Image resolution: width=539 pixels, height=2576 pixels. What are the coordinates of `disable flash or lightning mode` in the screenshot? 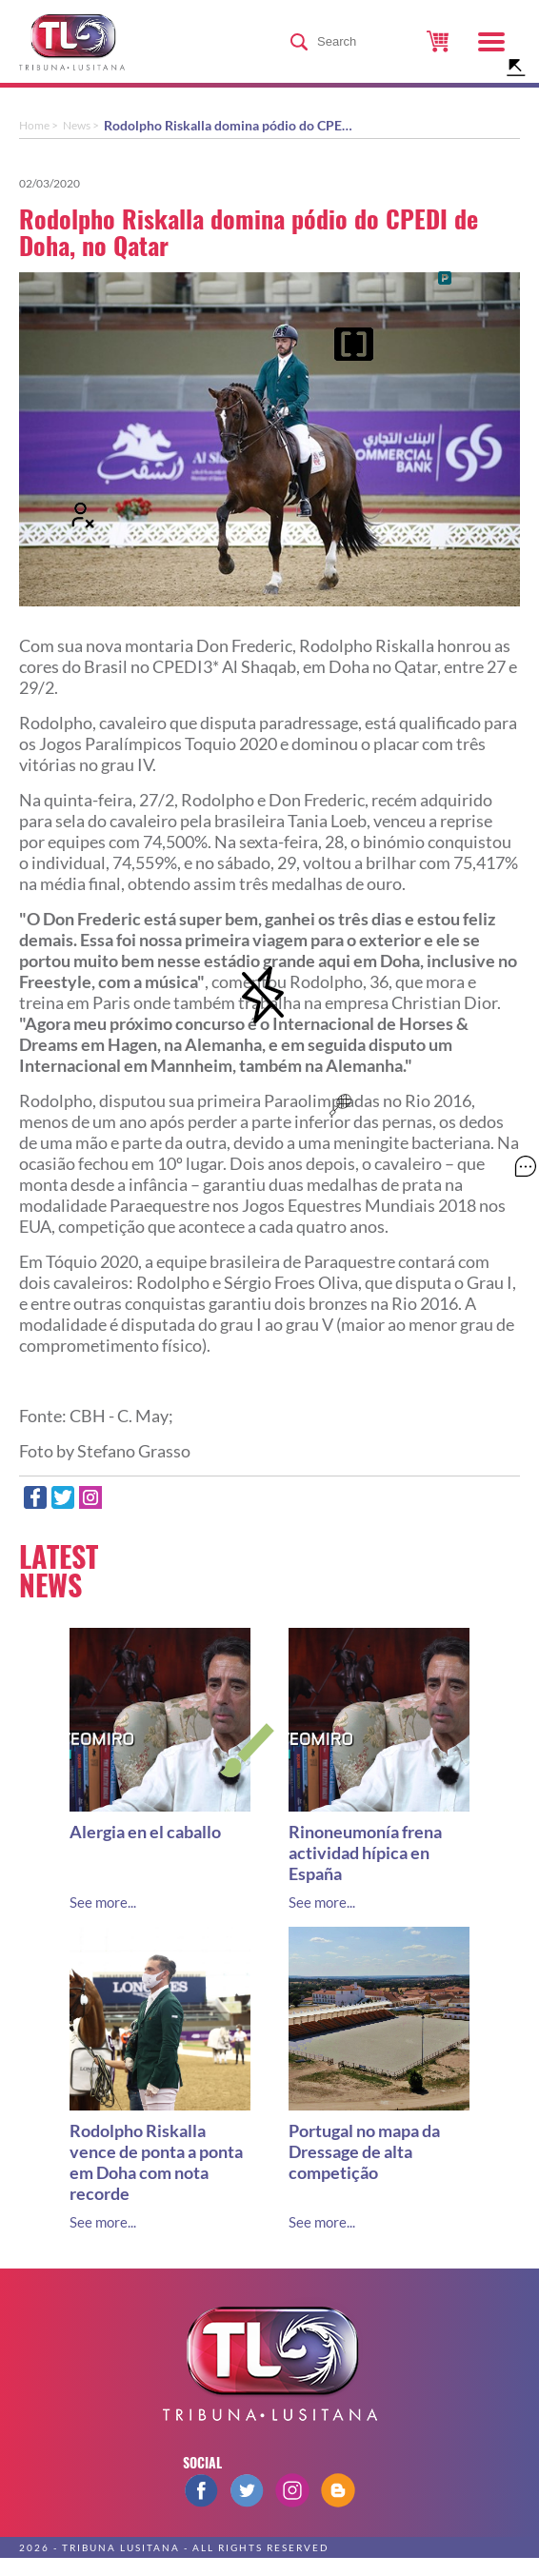 It's located at (263, 995).